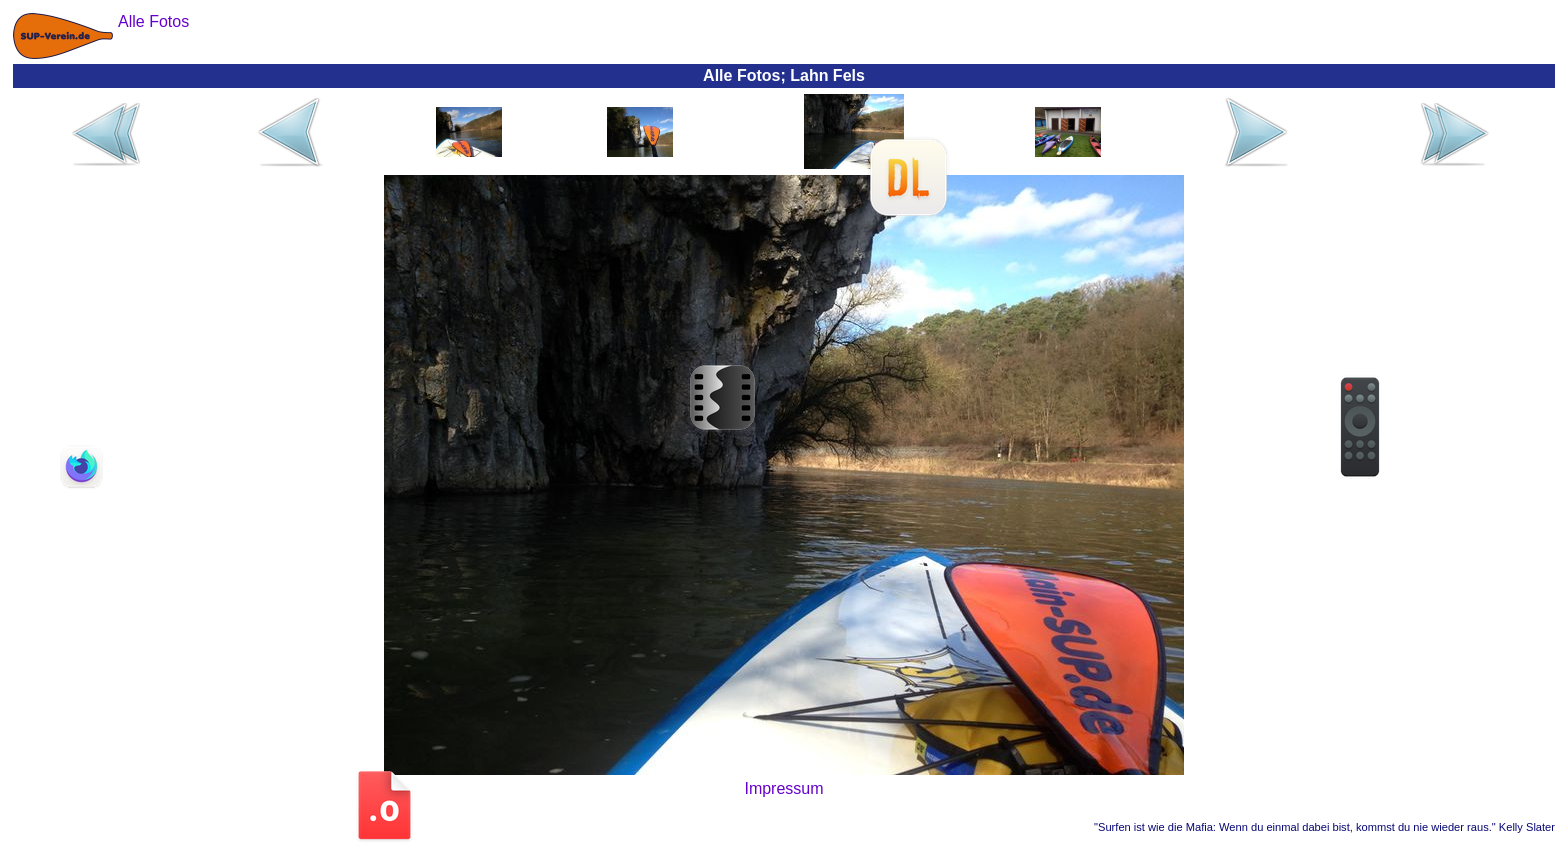  I want to click on connect a tv remote as an input device, so click(1360, 427).